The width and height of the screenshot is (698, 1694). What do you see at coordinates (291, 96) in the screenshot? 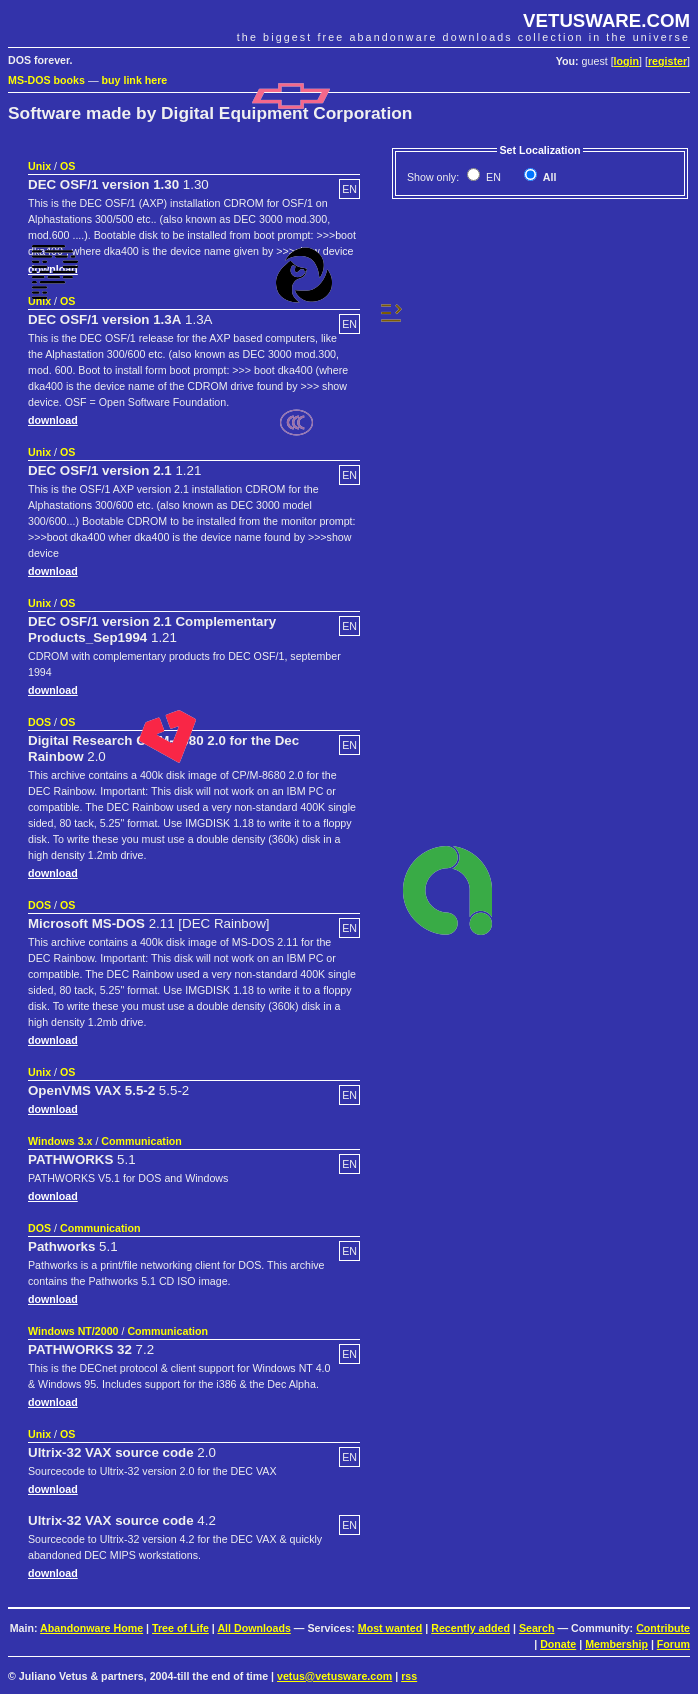
I see `chevrolet brand logo` at bounding box center [291, 96].